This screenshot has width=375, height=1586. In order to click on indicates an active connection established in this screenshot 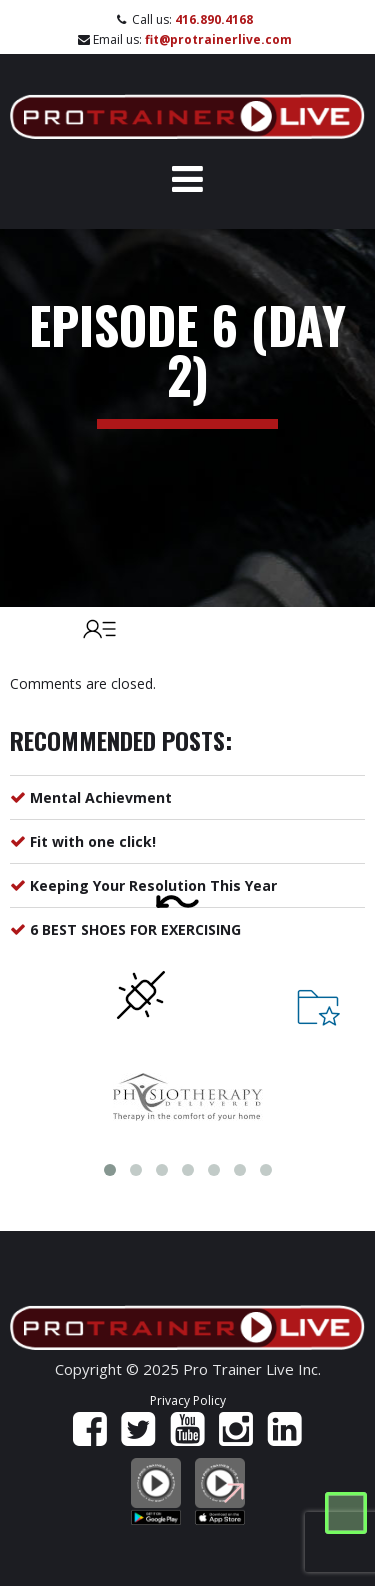, I will do `click(141, 995)`.